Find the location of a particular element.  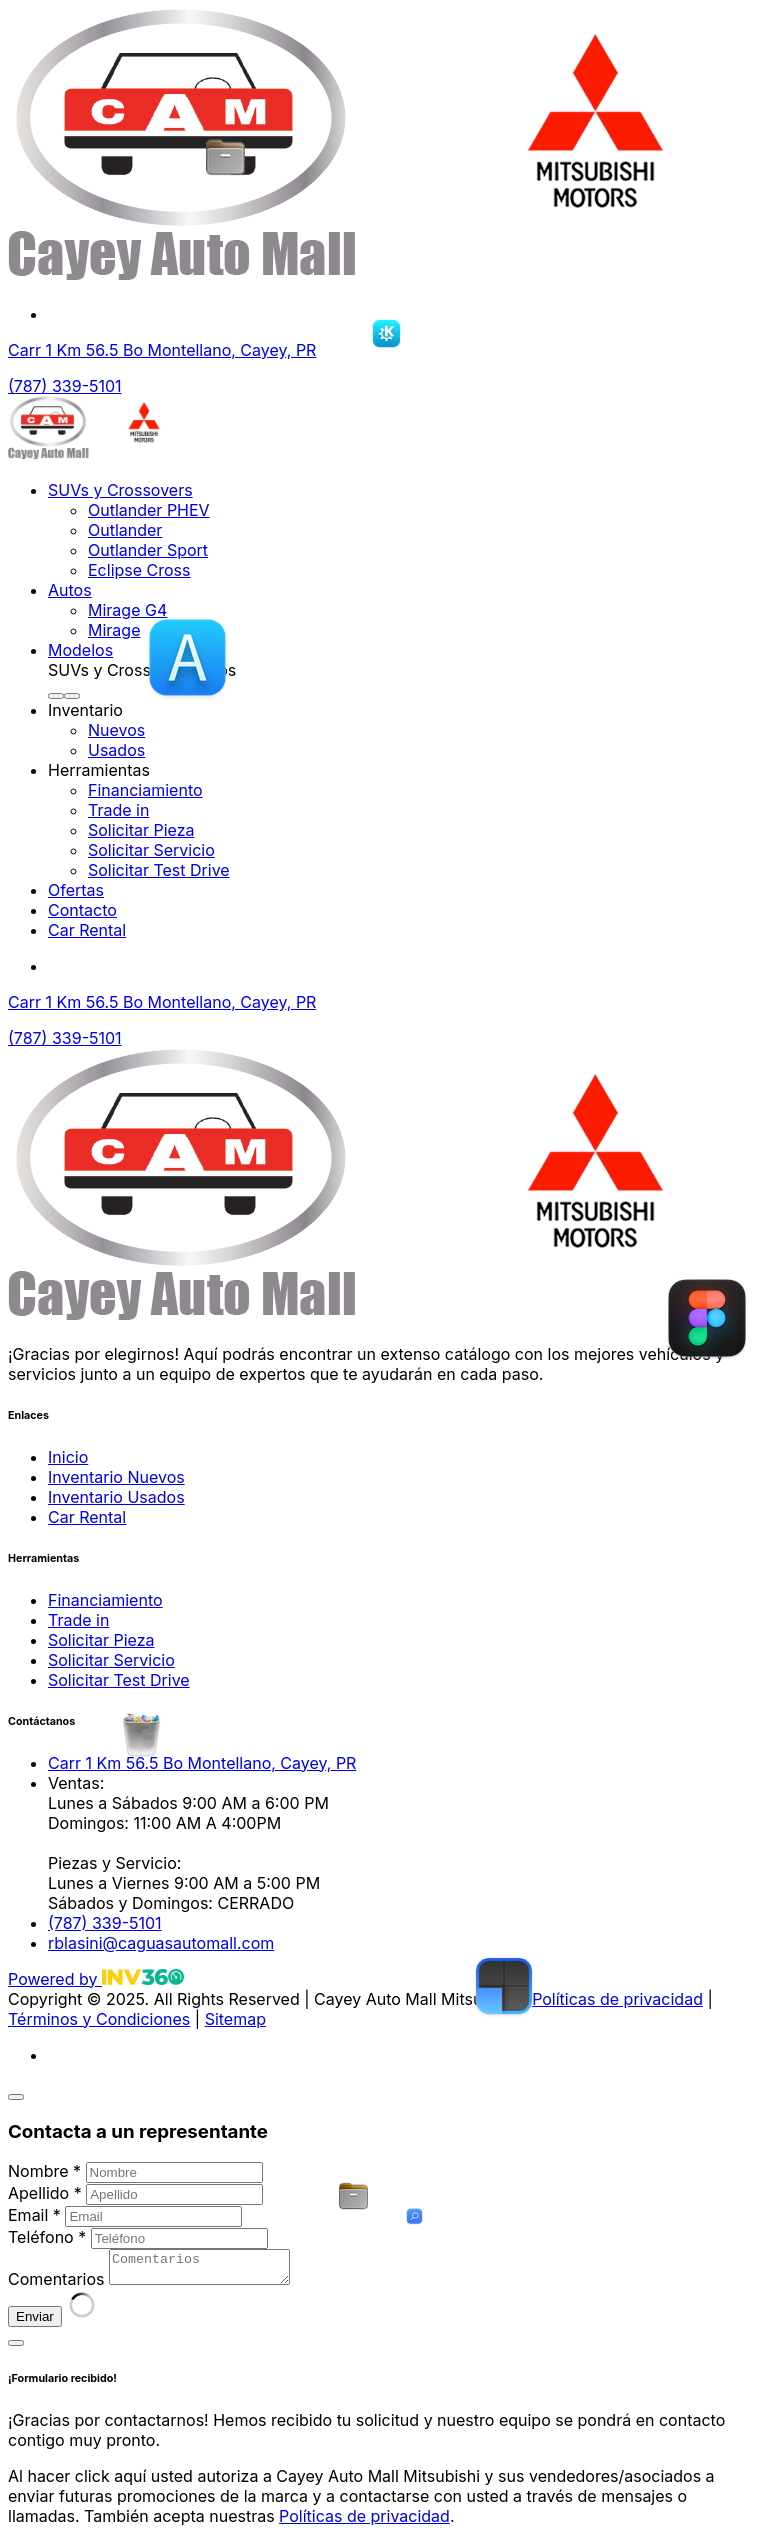

trash bin containing deleted items is located at coordinates (141, 1735).